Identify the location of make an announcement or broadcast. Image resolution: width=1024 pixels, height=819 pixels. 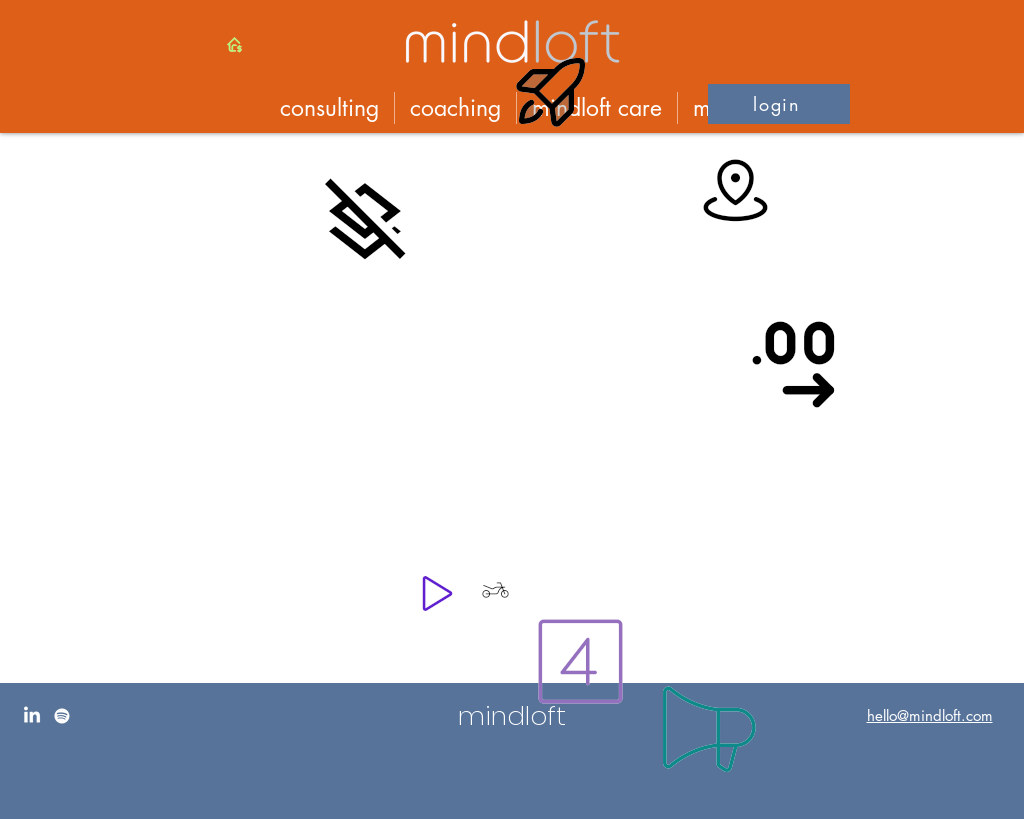
(704, 731).